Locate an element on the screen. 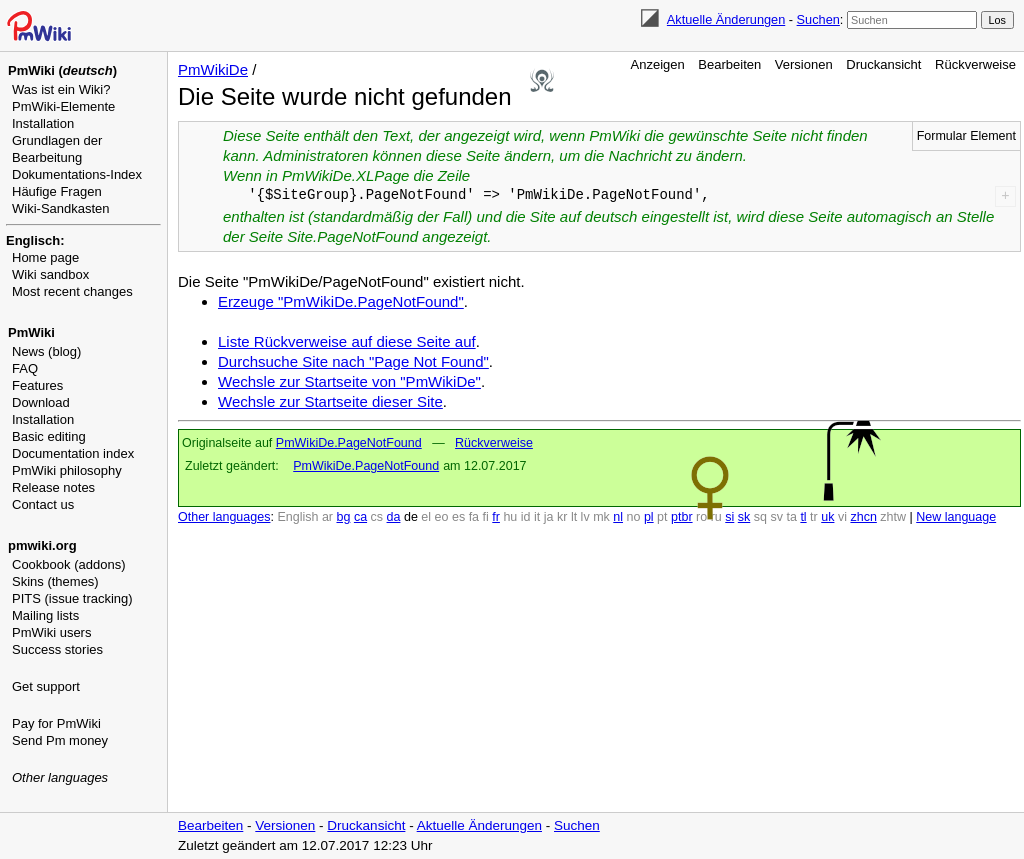 The image size is (1024, 859). decorative emblem or crest for a fantasy game guild is located at coordinates (542, 80).